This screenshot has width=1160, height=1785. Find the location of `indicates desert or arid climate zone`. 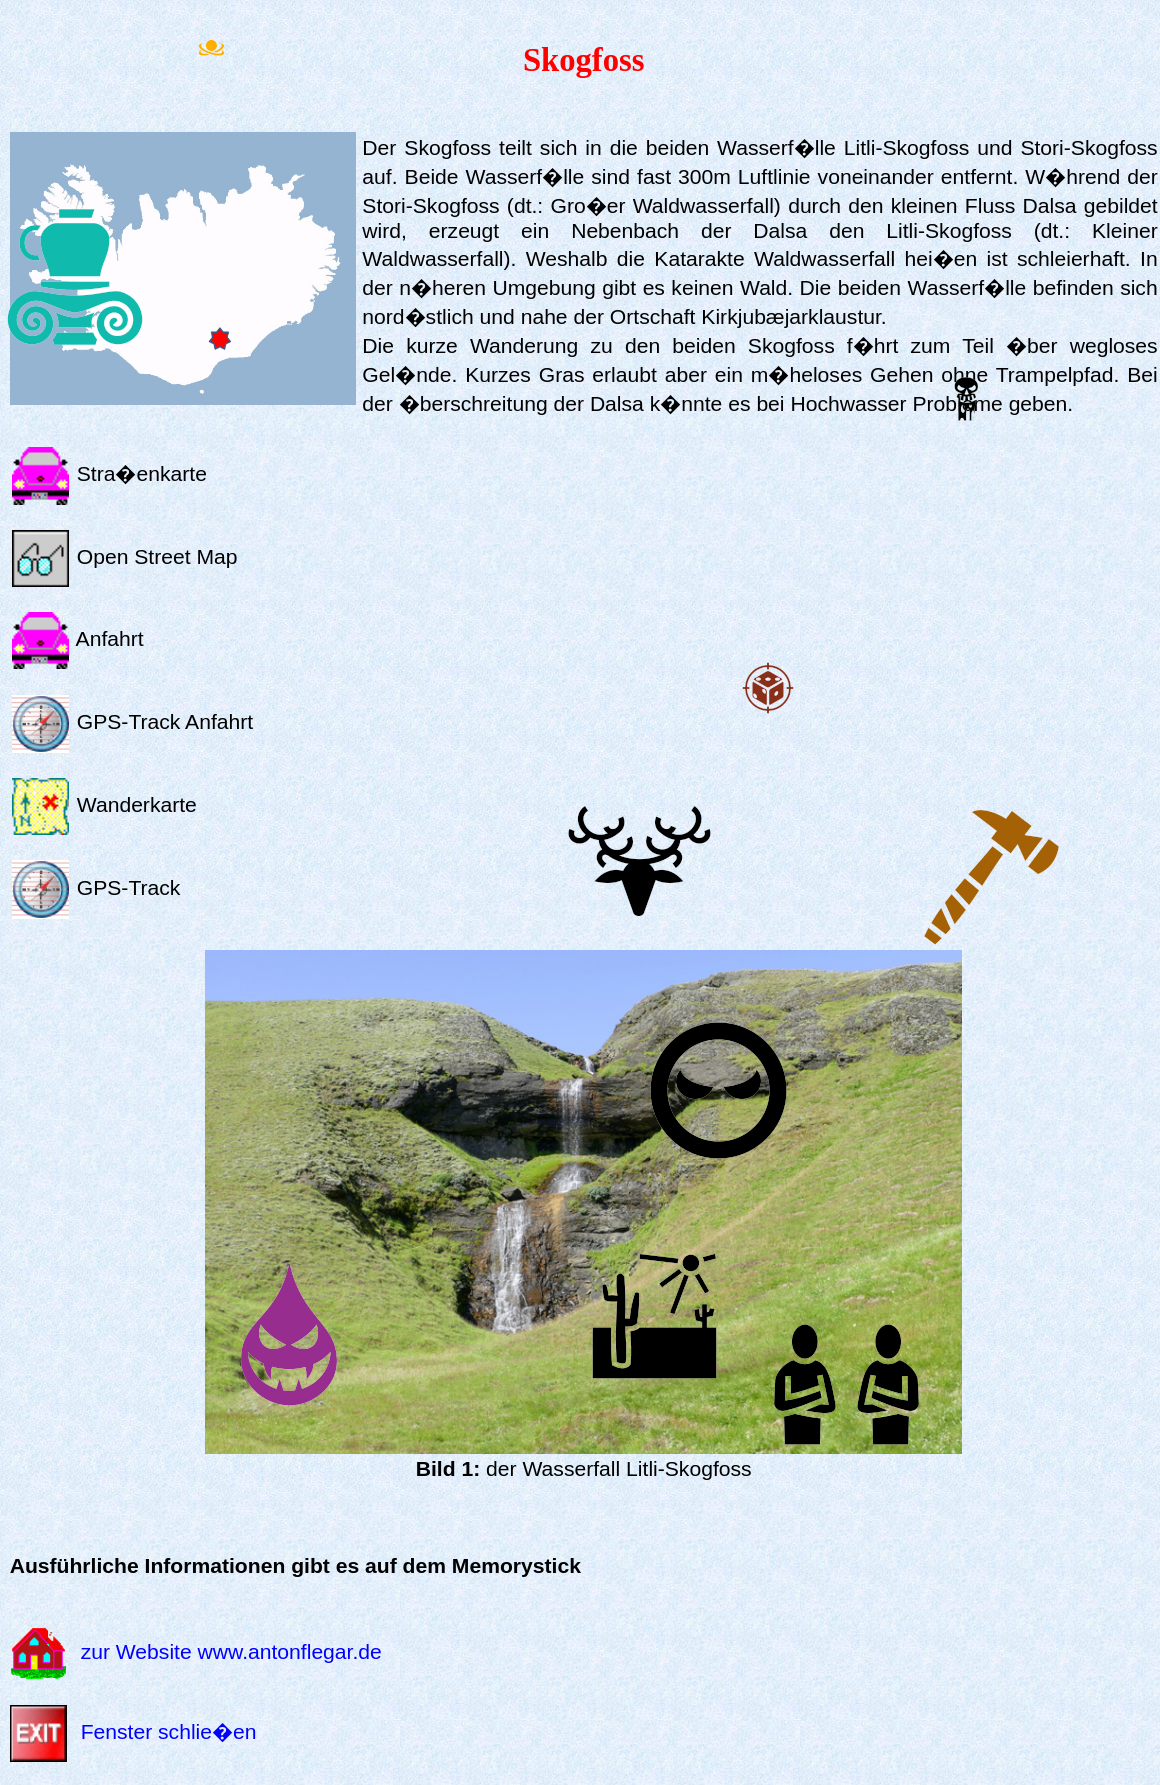

indicates desert or arid climate zone is located at coordinates (654, 1316).